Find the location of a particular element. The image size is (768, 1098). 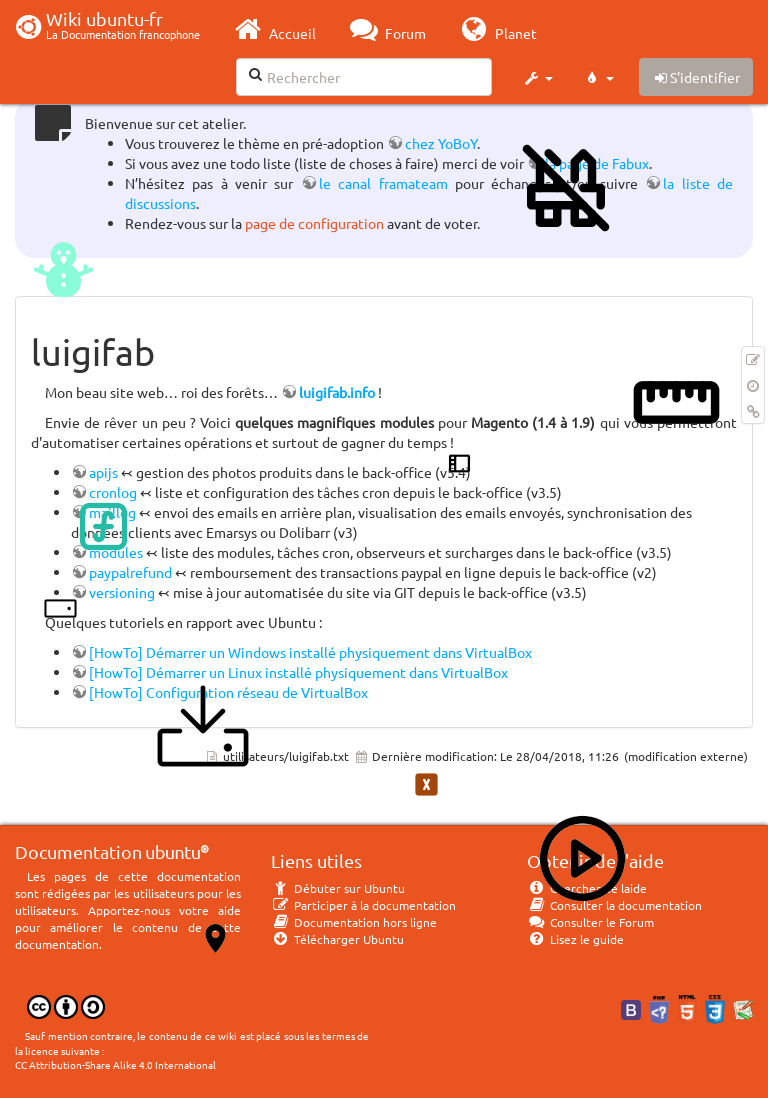

measure dimensions or distances is located at coordinates (676, 402).